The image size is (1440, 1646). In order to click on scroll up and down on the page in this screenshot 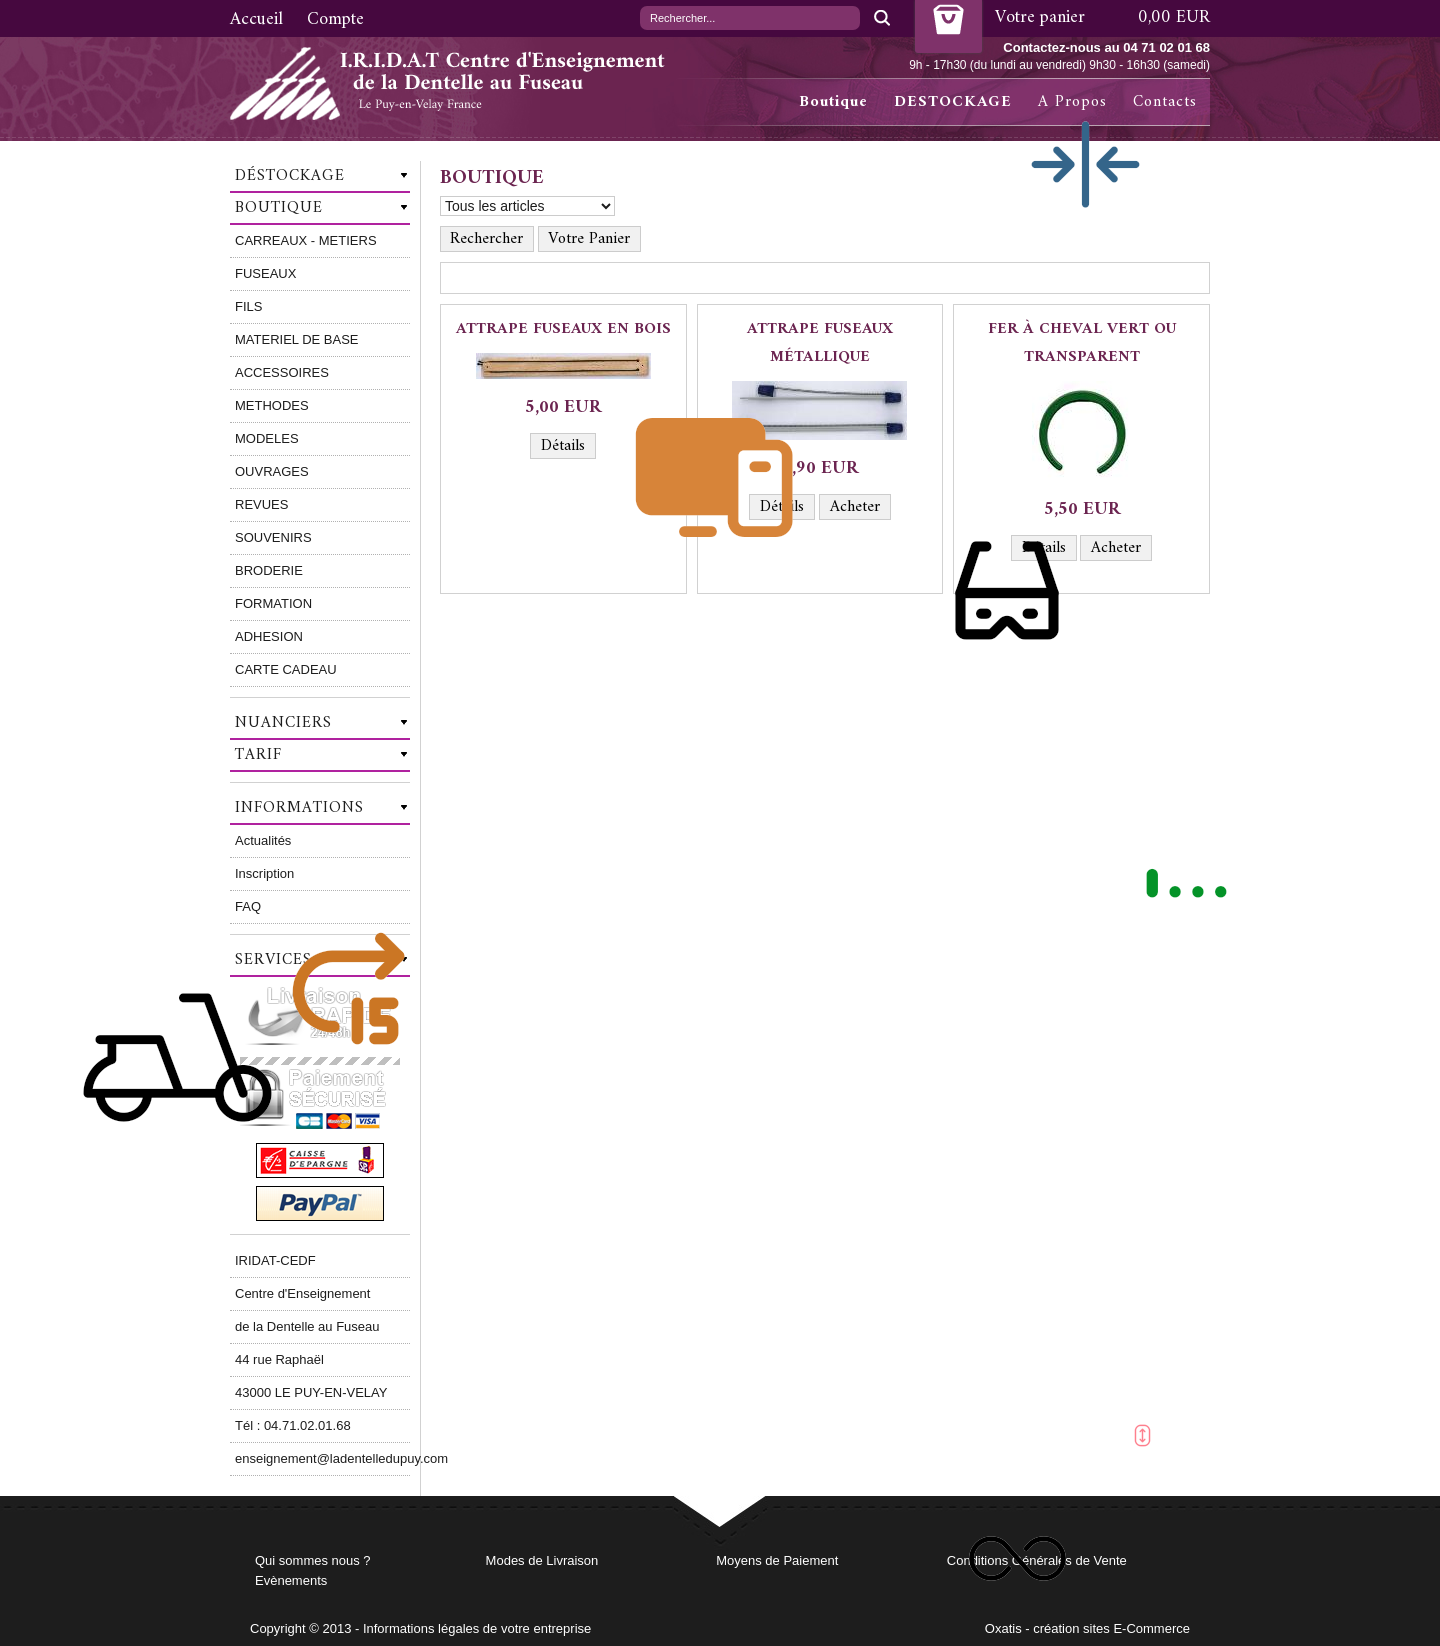, I will do `click(1142, 1435)`.